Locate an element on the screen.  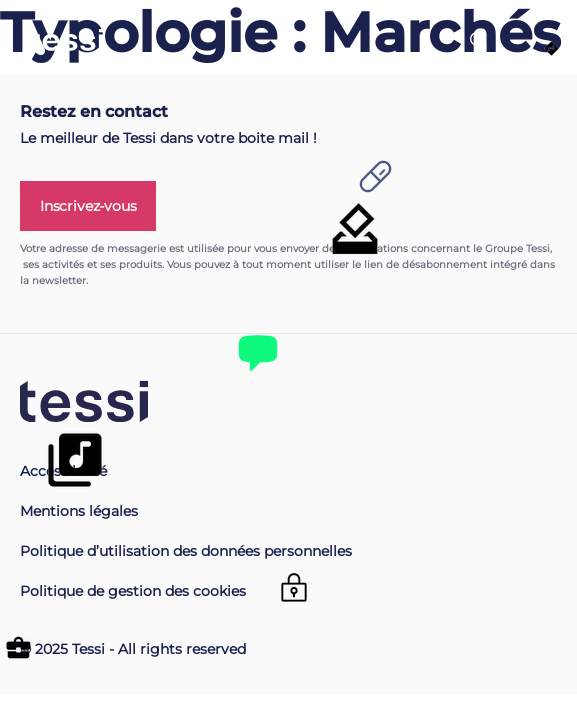
access your music library is located at coordinates (75, 460).